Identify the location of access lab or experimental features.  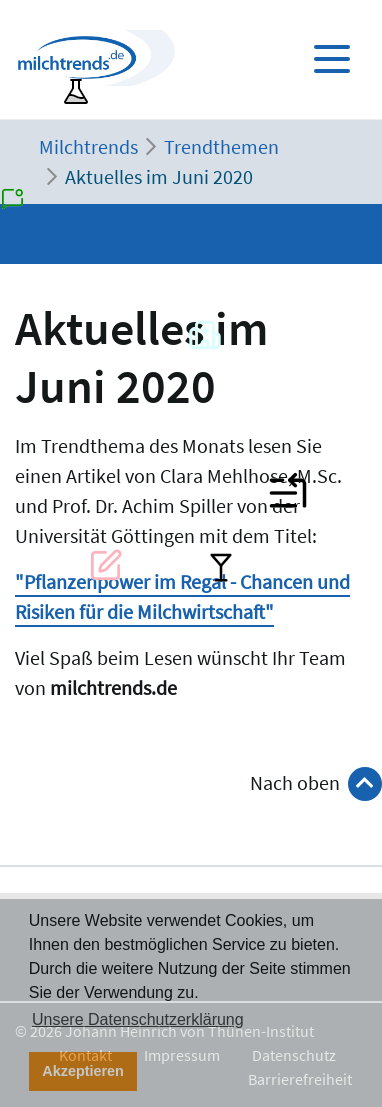
(76, 92).